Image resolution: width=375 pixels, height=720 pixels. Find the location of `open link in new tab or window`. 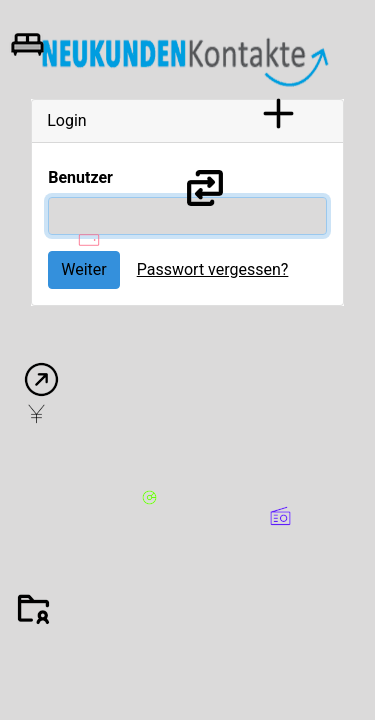

open link in new tab or window is located at coordinates (41, 379).